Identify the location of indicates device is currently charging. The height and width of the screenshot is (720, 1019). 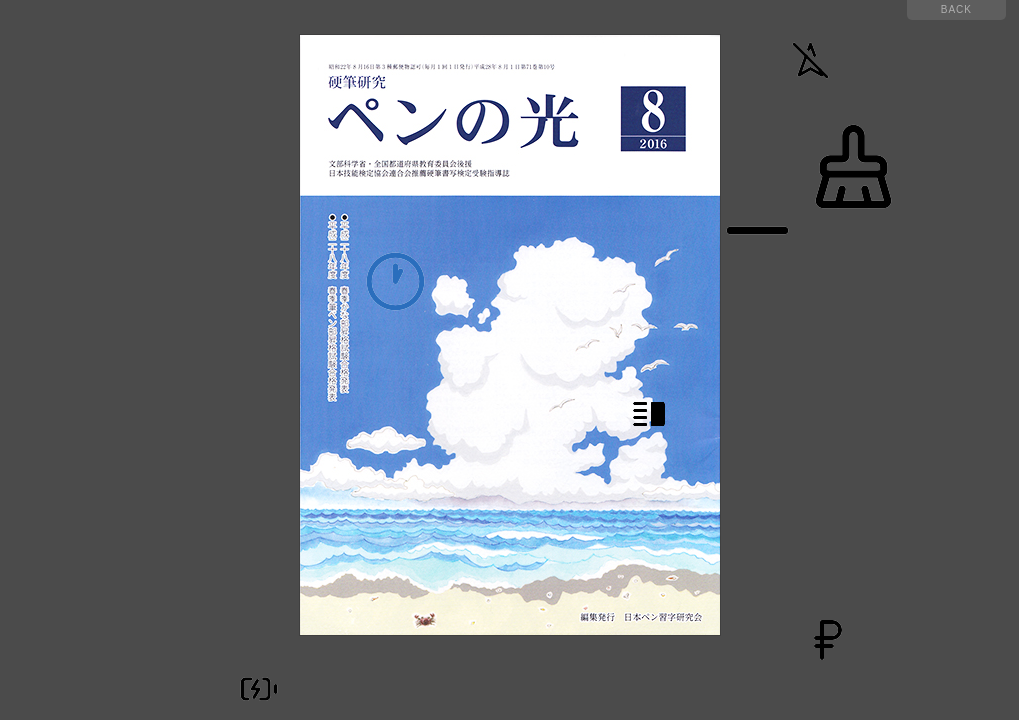
(259, 689).